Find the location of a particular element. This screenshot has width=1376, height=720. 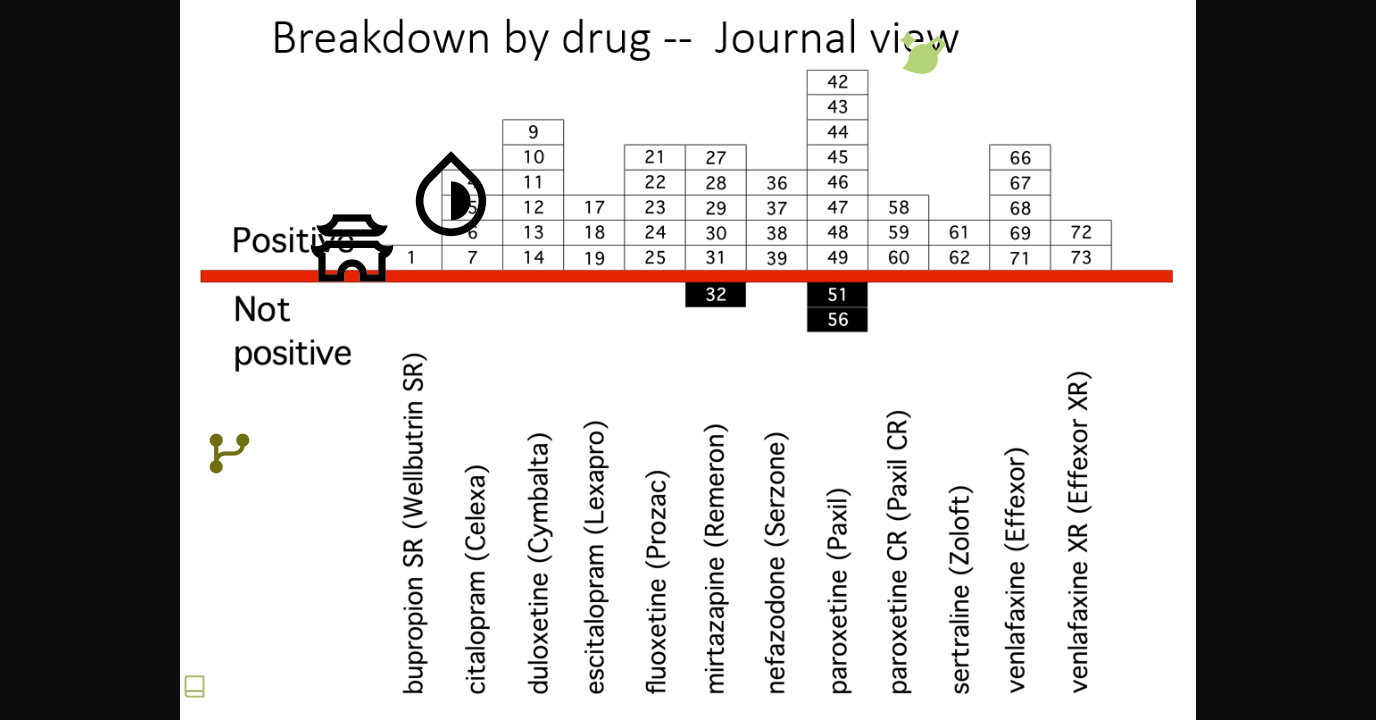

activate AI-powered brush or painting tool is located at coordinates (924, 56).